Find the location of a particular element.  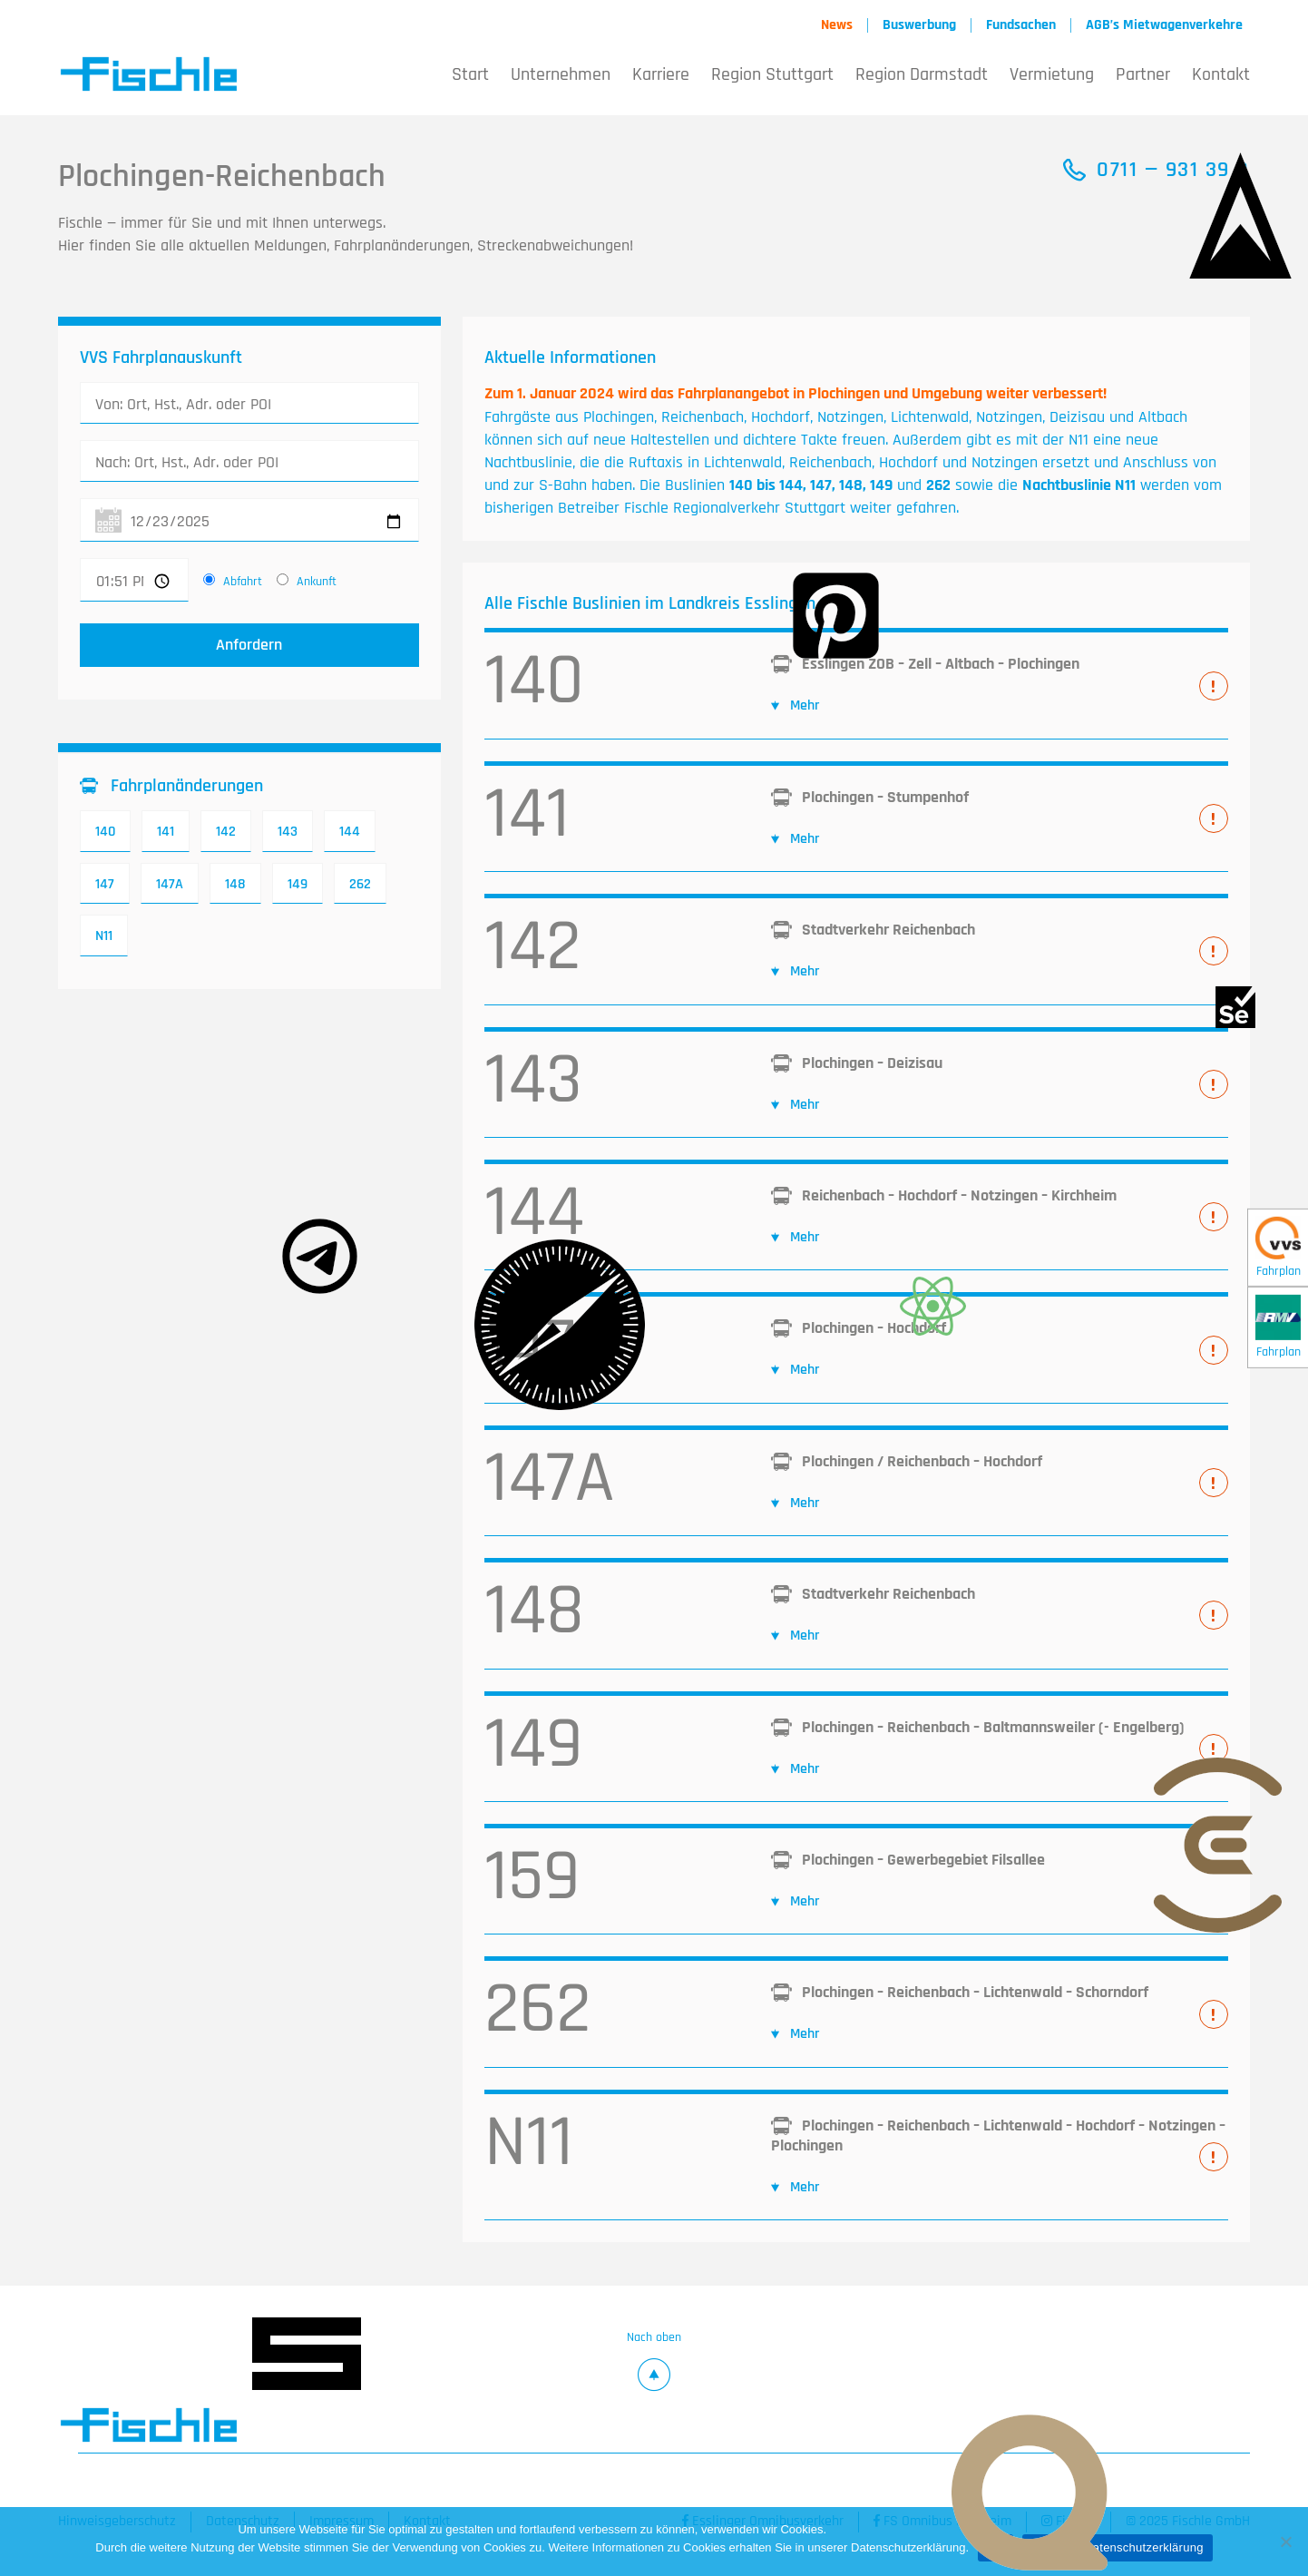

open Pinterest app is located at coordinates (835, 615).